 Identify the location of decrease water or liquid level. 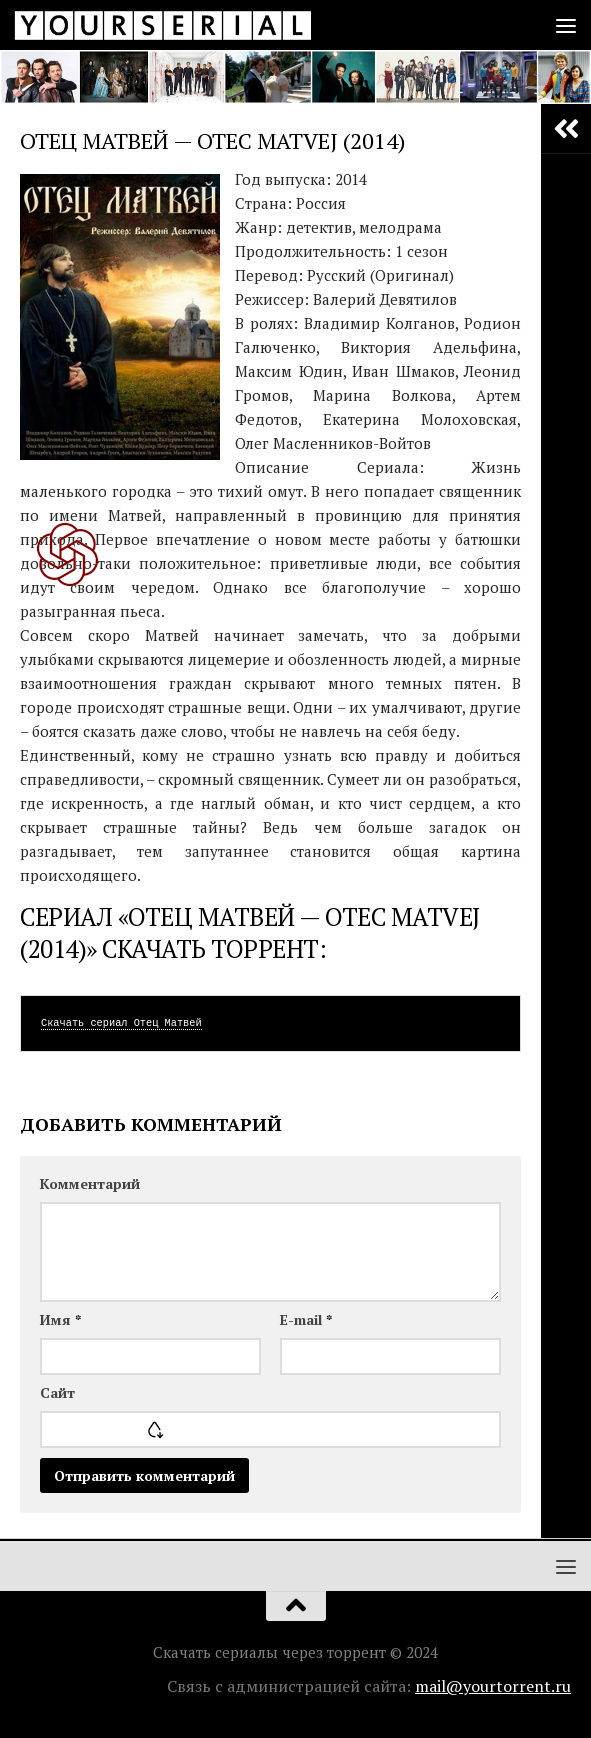
(154, 1429).